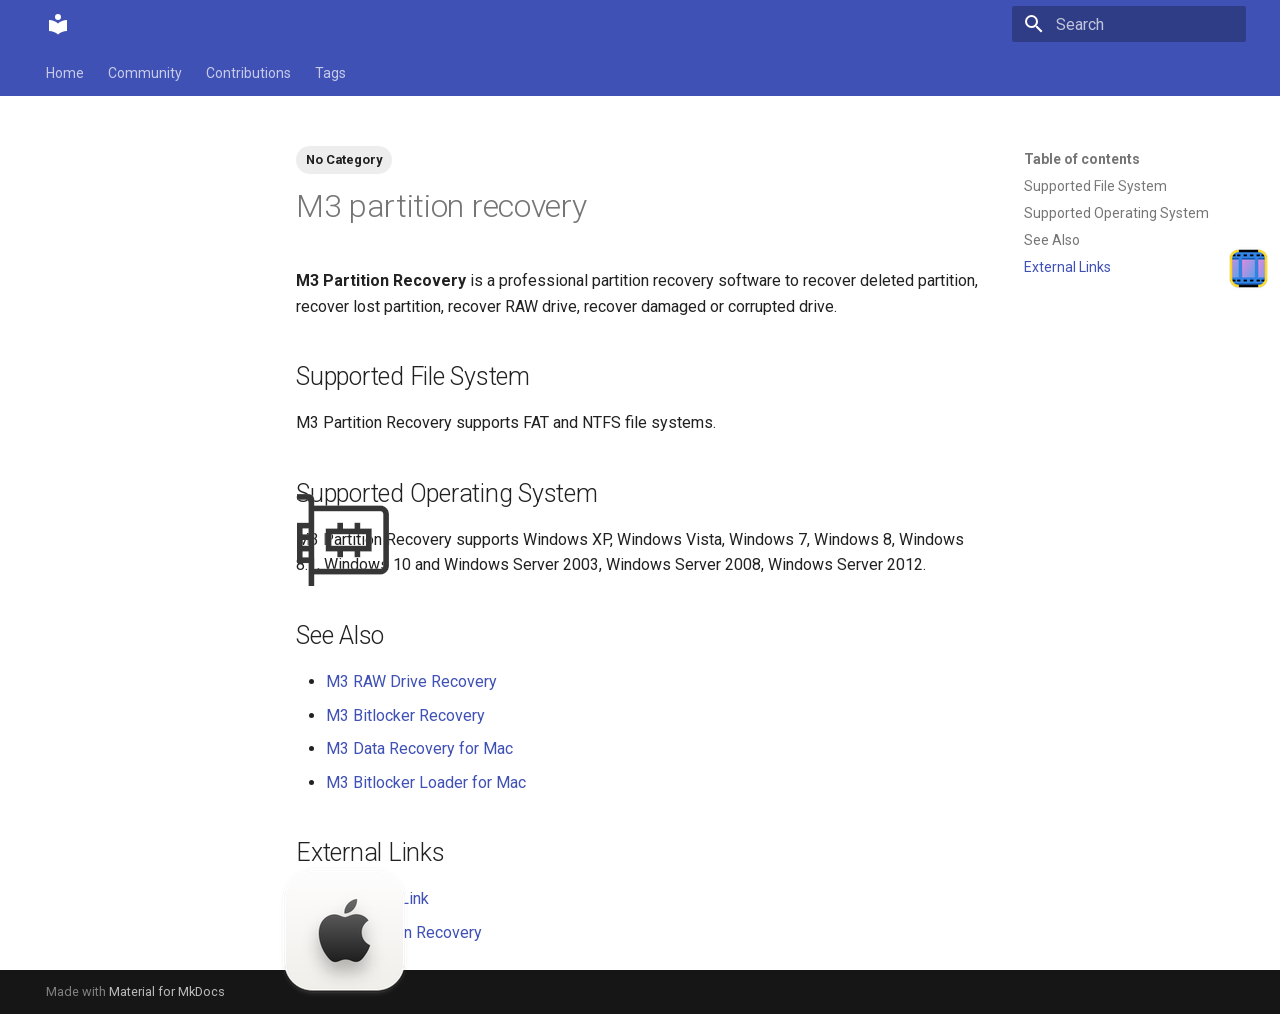 This screenshot has width=1280, height=1014. I want to click on open video trimmer app, so click(1248, 268).